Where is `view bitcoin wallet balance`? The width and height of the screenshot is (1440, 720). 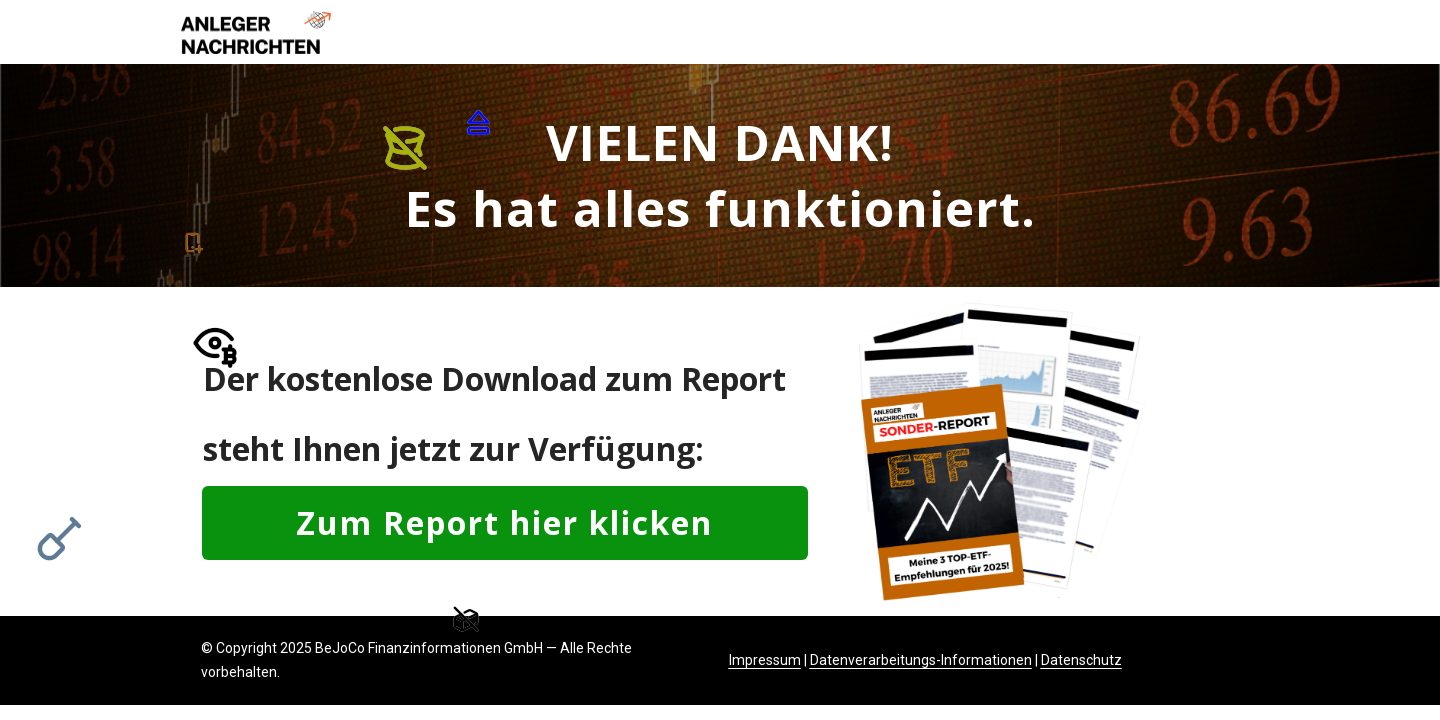
view bitcoin wallet balance is located at coordinates (215, 343).